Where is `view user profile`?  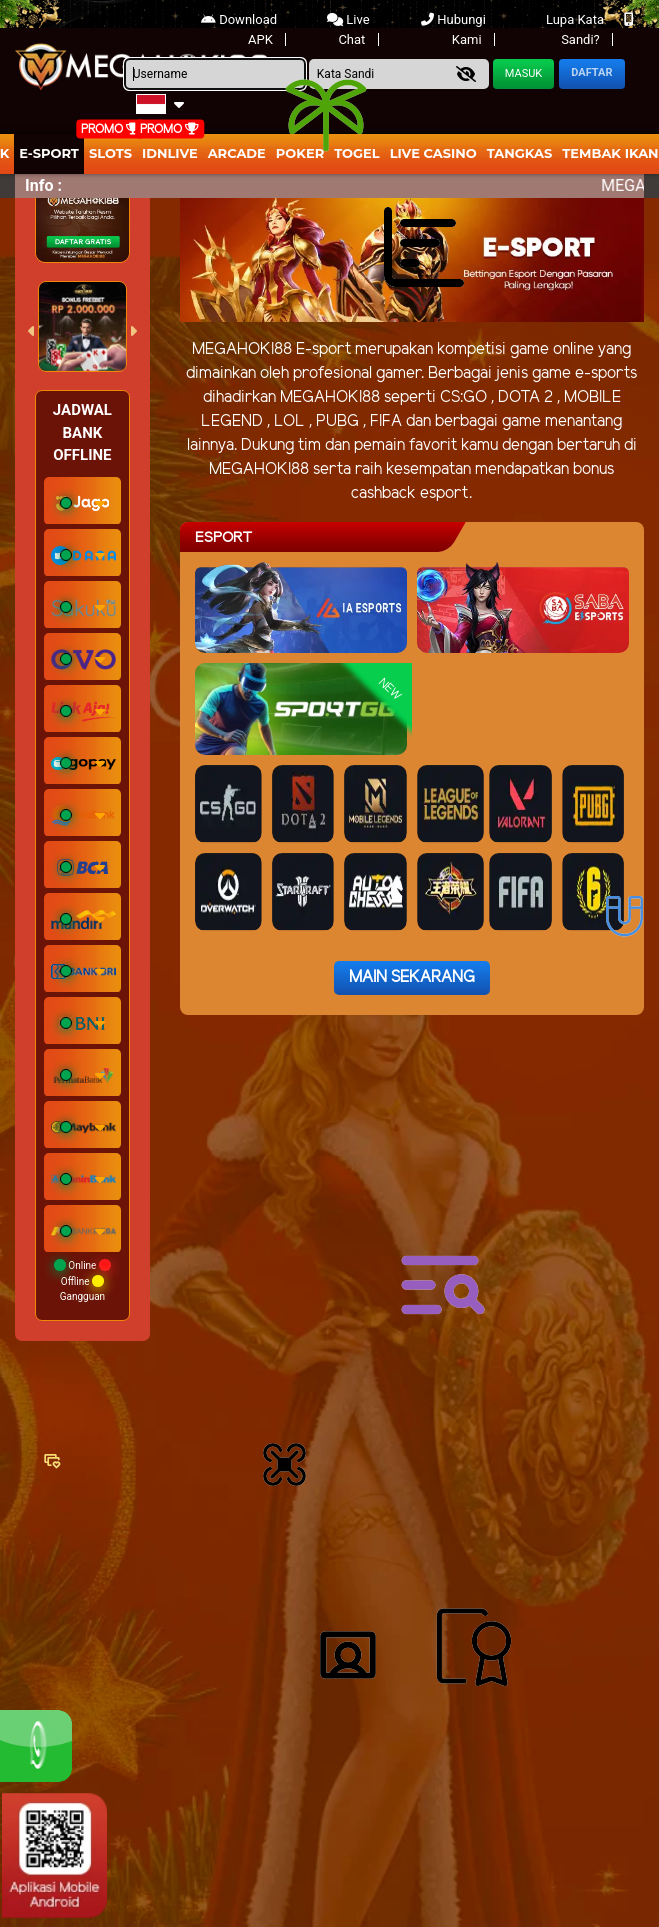
view user profile is located at coordinates (348, 1655).